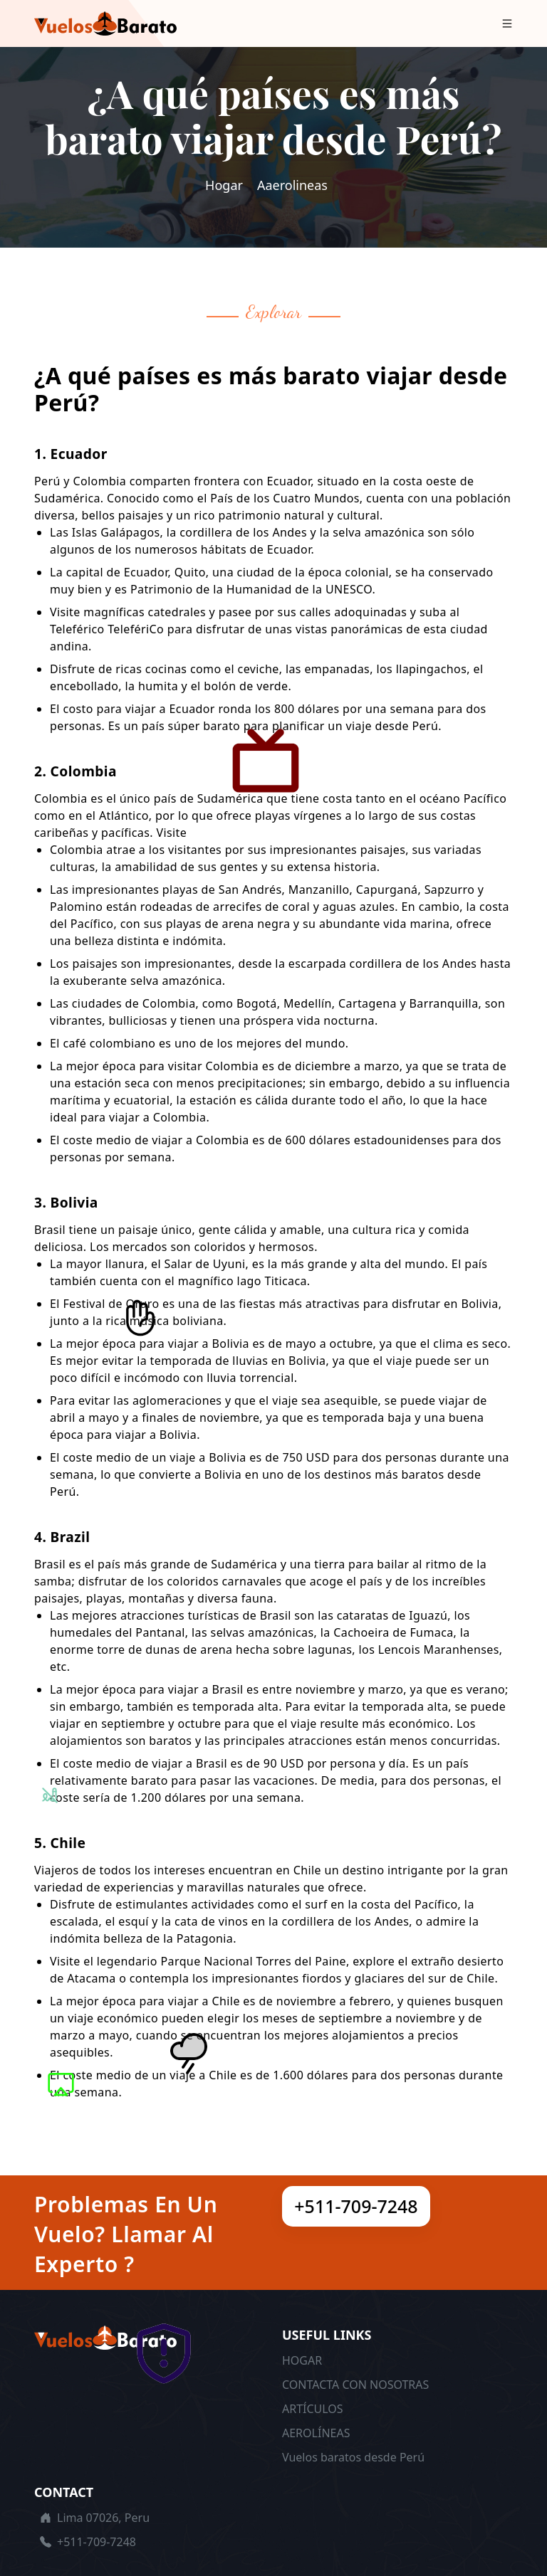 Image resolution: width=547 pixels, height=2576 pixels. Describe the element at coordinates (164, 2354) in the screenshot. I see `view security or privacy settings` at that location.